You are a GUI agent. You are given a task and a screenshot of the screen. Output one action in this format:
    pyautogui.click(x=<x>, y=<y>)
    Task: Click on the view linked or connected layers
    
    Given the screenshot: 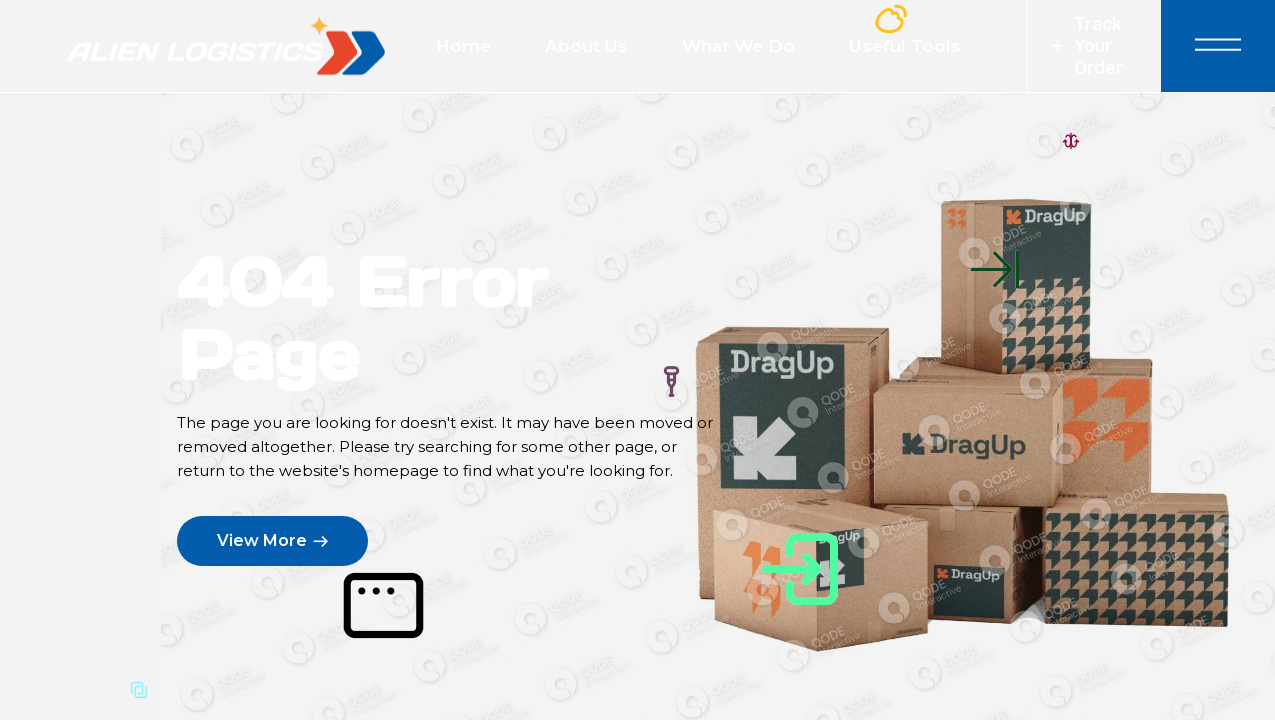 What is the action you would take?
    pyautogui.click(x=139, y=690)
    